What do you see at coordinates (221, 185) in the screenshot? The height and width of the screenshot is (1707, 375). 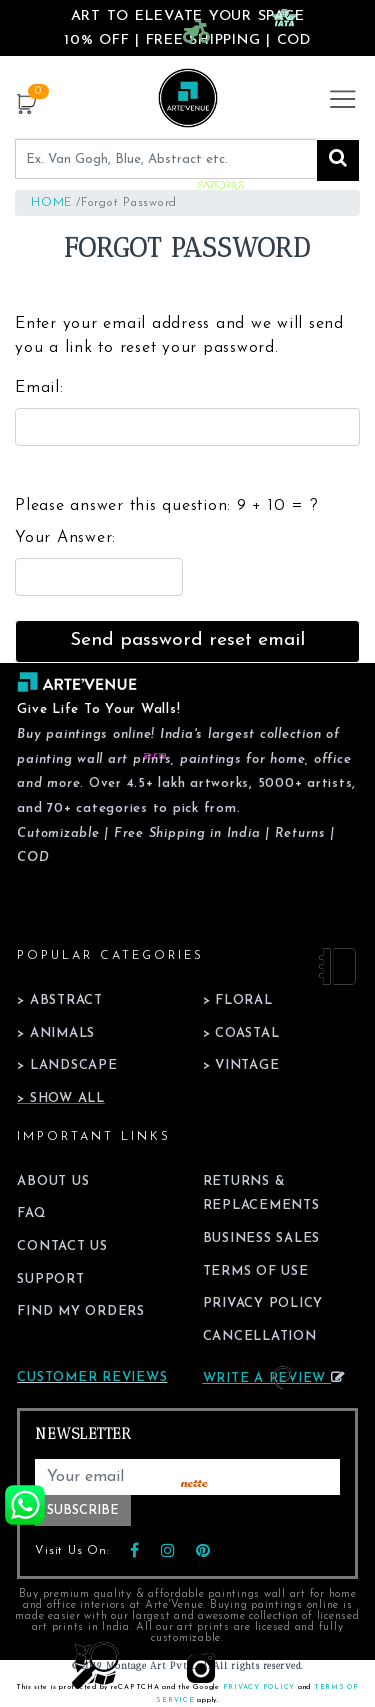 I see `Sartorius company logo` at bounding box center [221, 185].